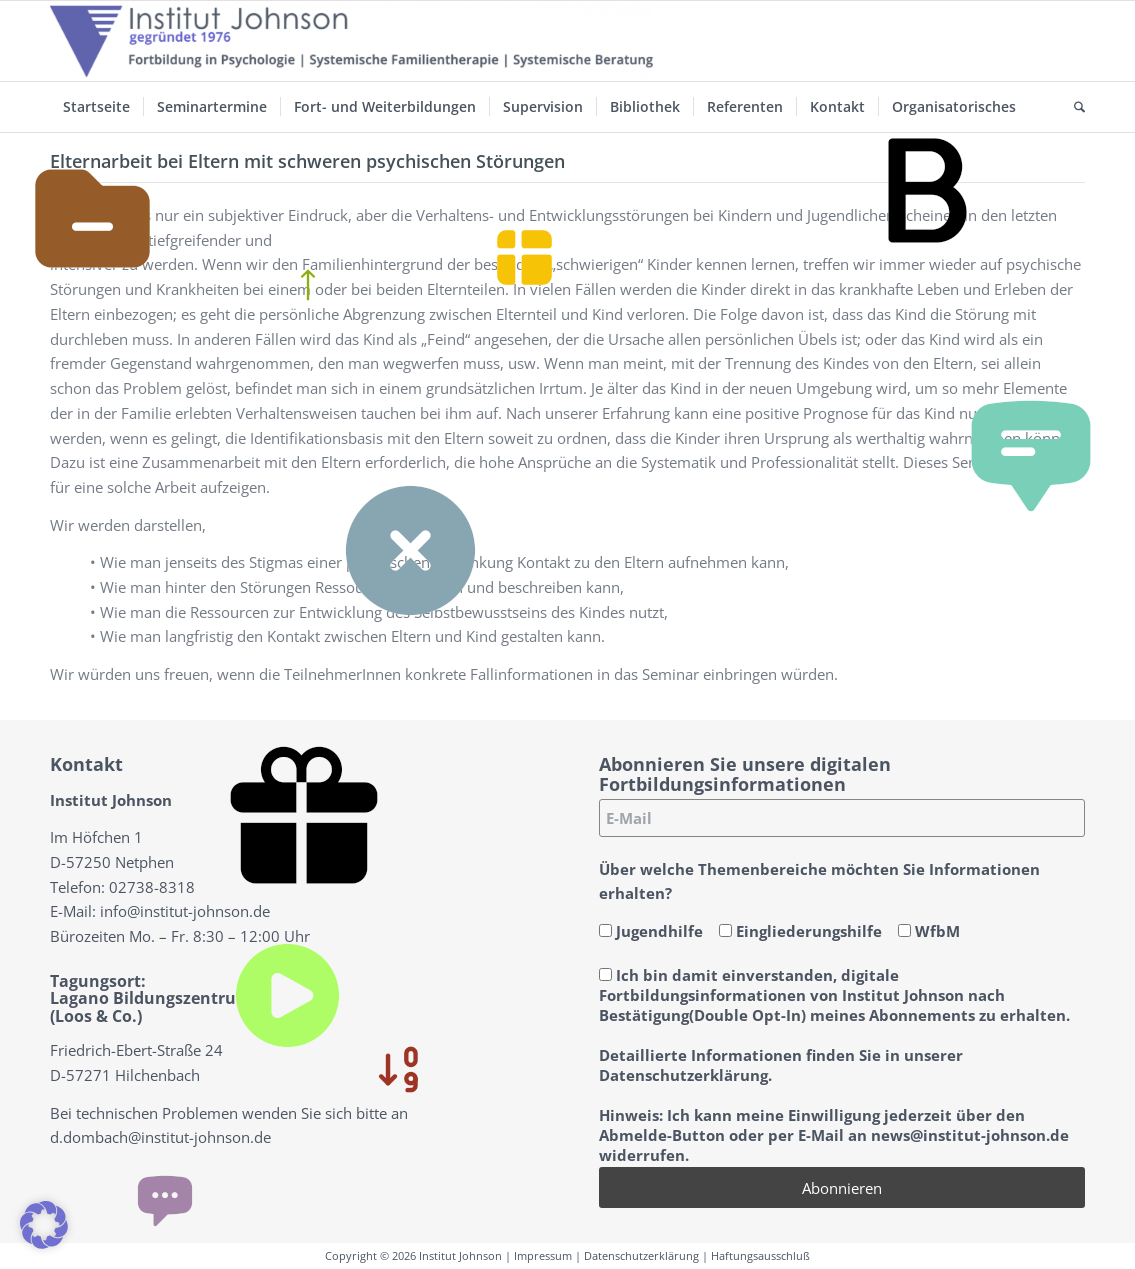 The width and height of the screenshot is (1135, 1269). What do you see at coordinates (399, 1069) in the screenshot?
I see `sort numbers in ascending order (0-9)` at bounding box center [399, 1069].